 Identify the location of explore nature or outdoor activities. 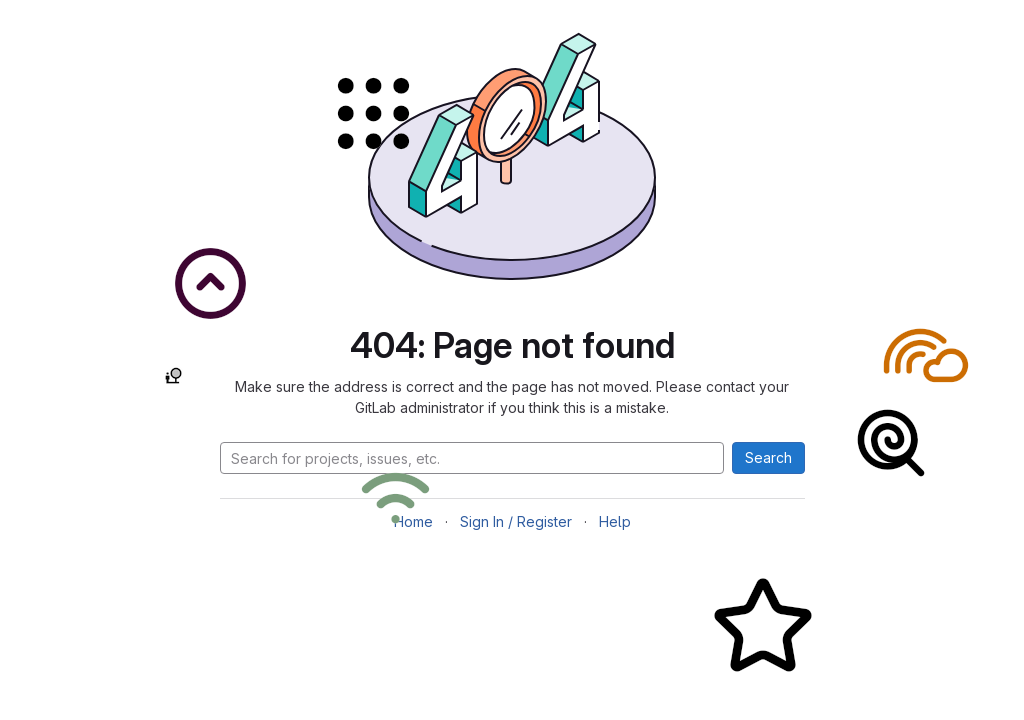
(173, 375).